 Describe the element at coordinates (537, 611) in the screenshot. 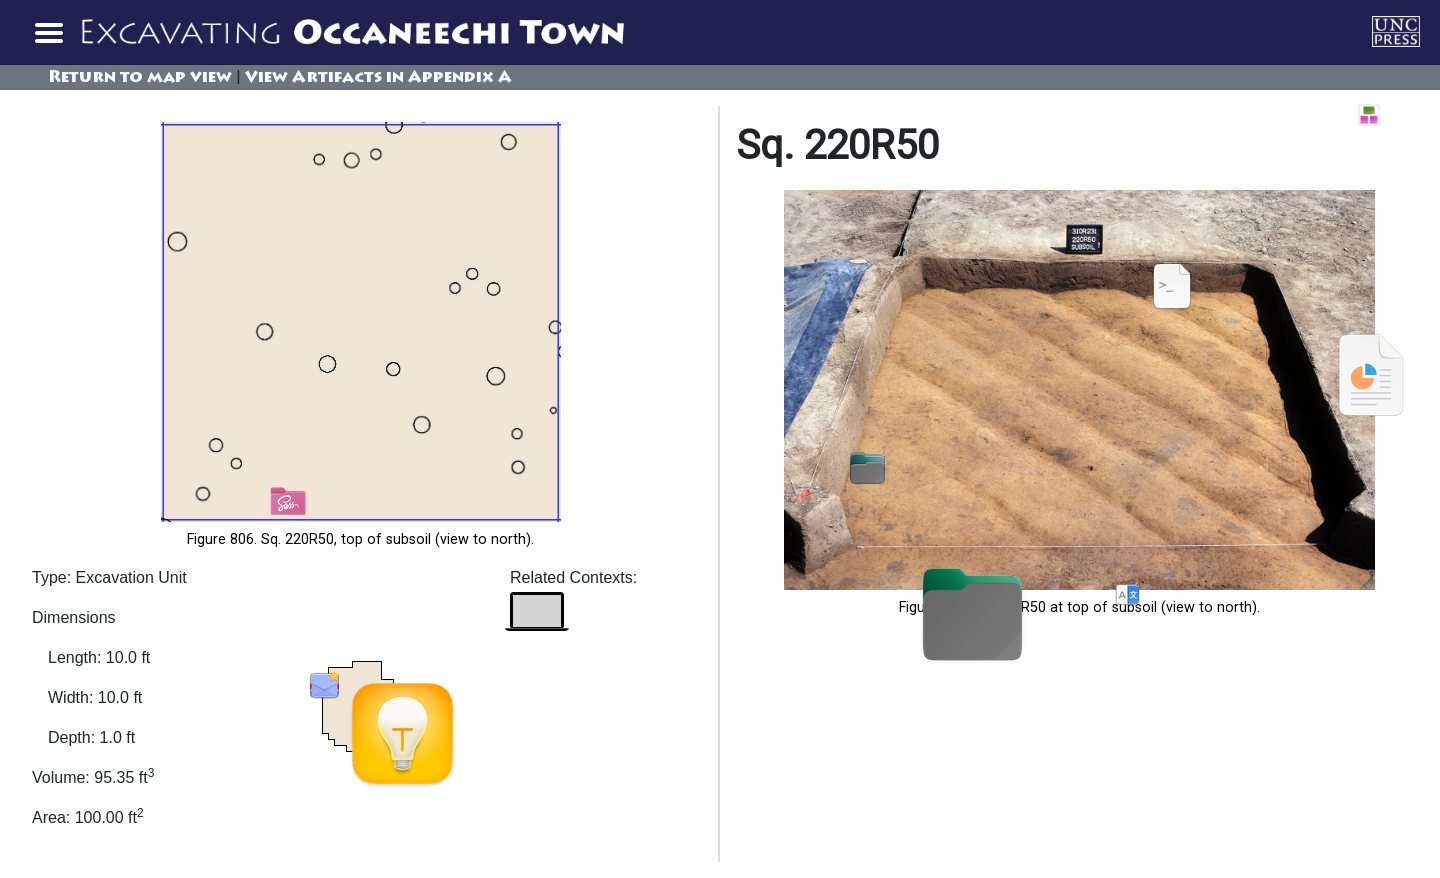

I see `access this device in the sidebar` at that location.